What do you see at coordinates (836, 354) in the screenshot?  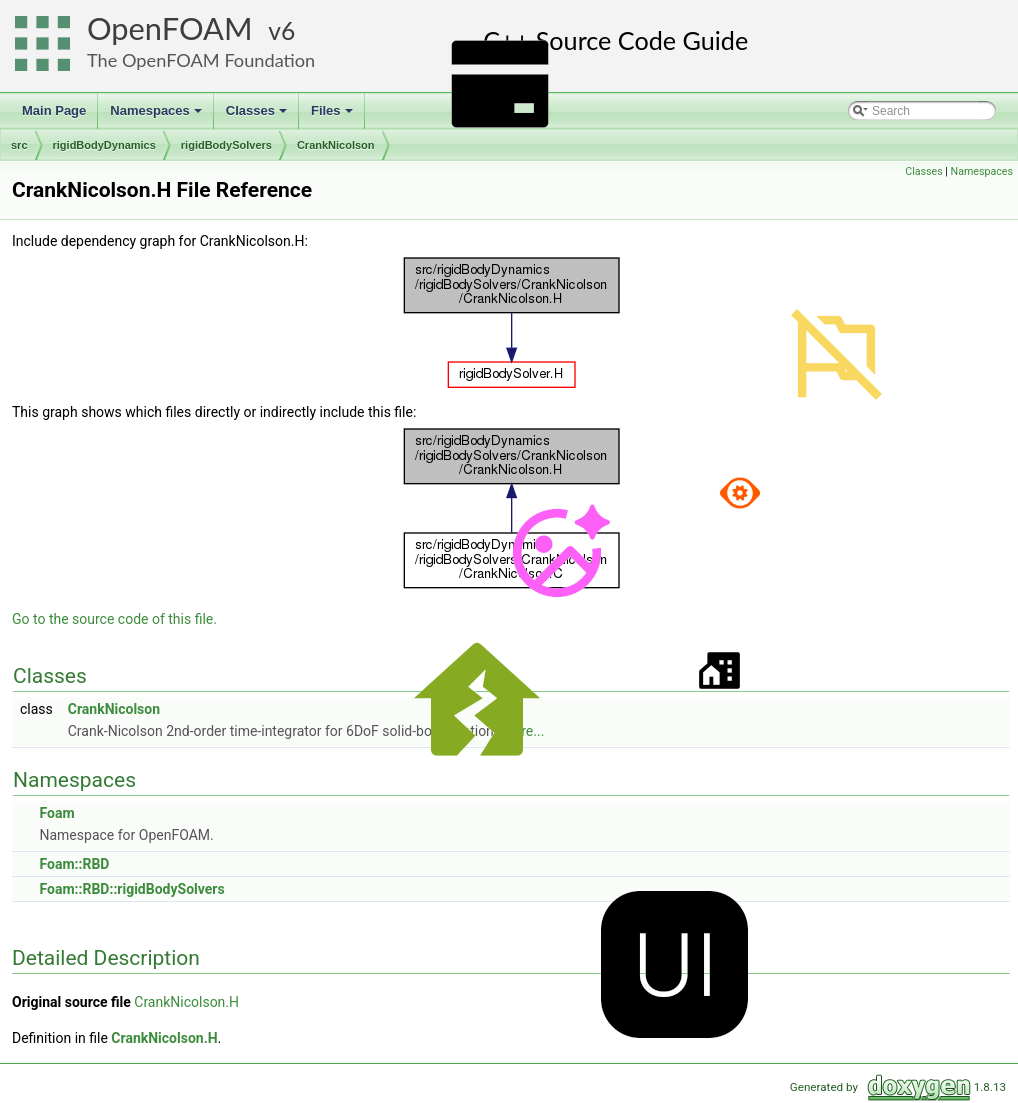 I see `disable or turn off flag notifications` at bounding box center [836, 354].